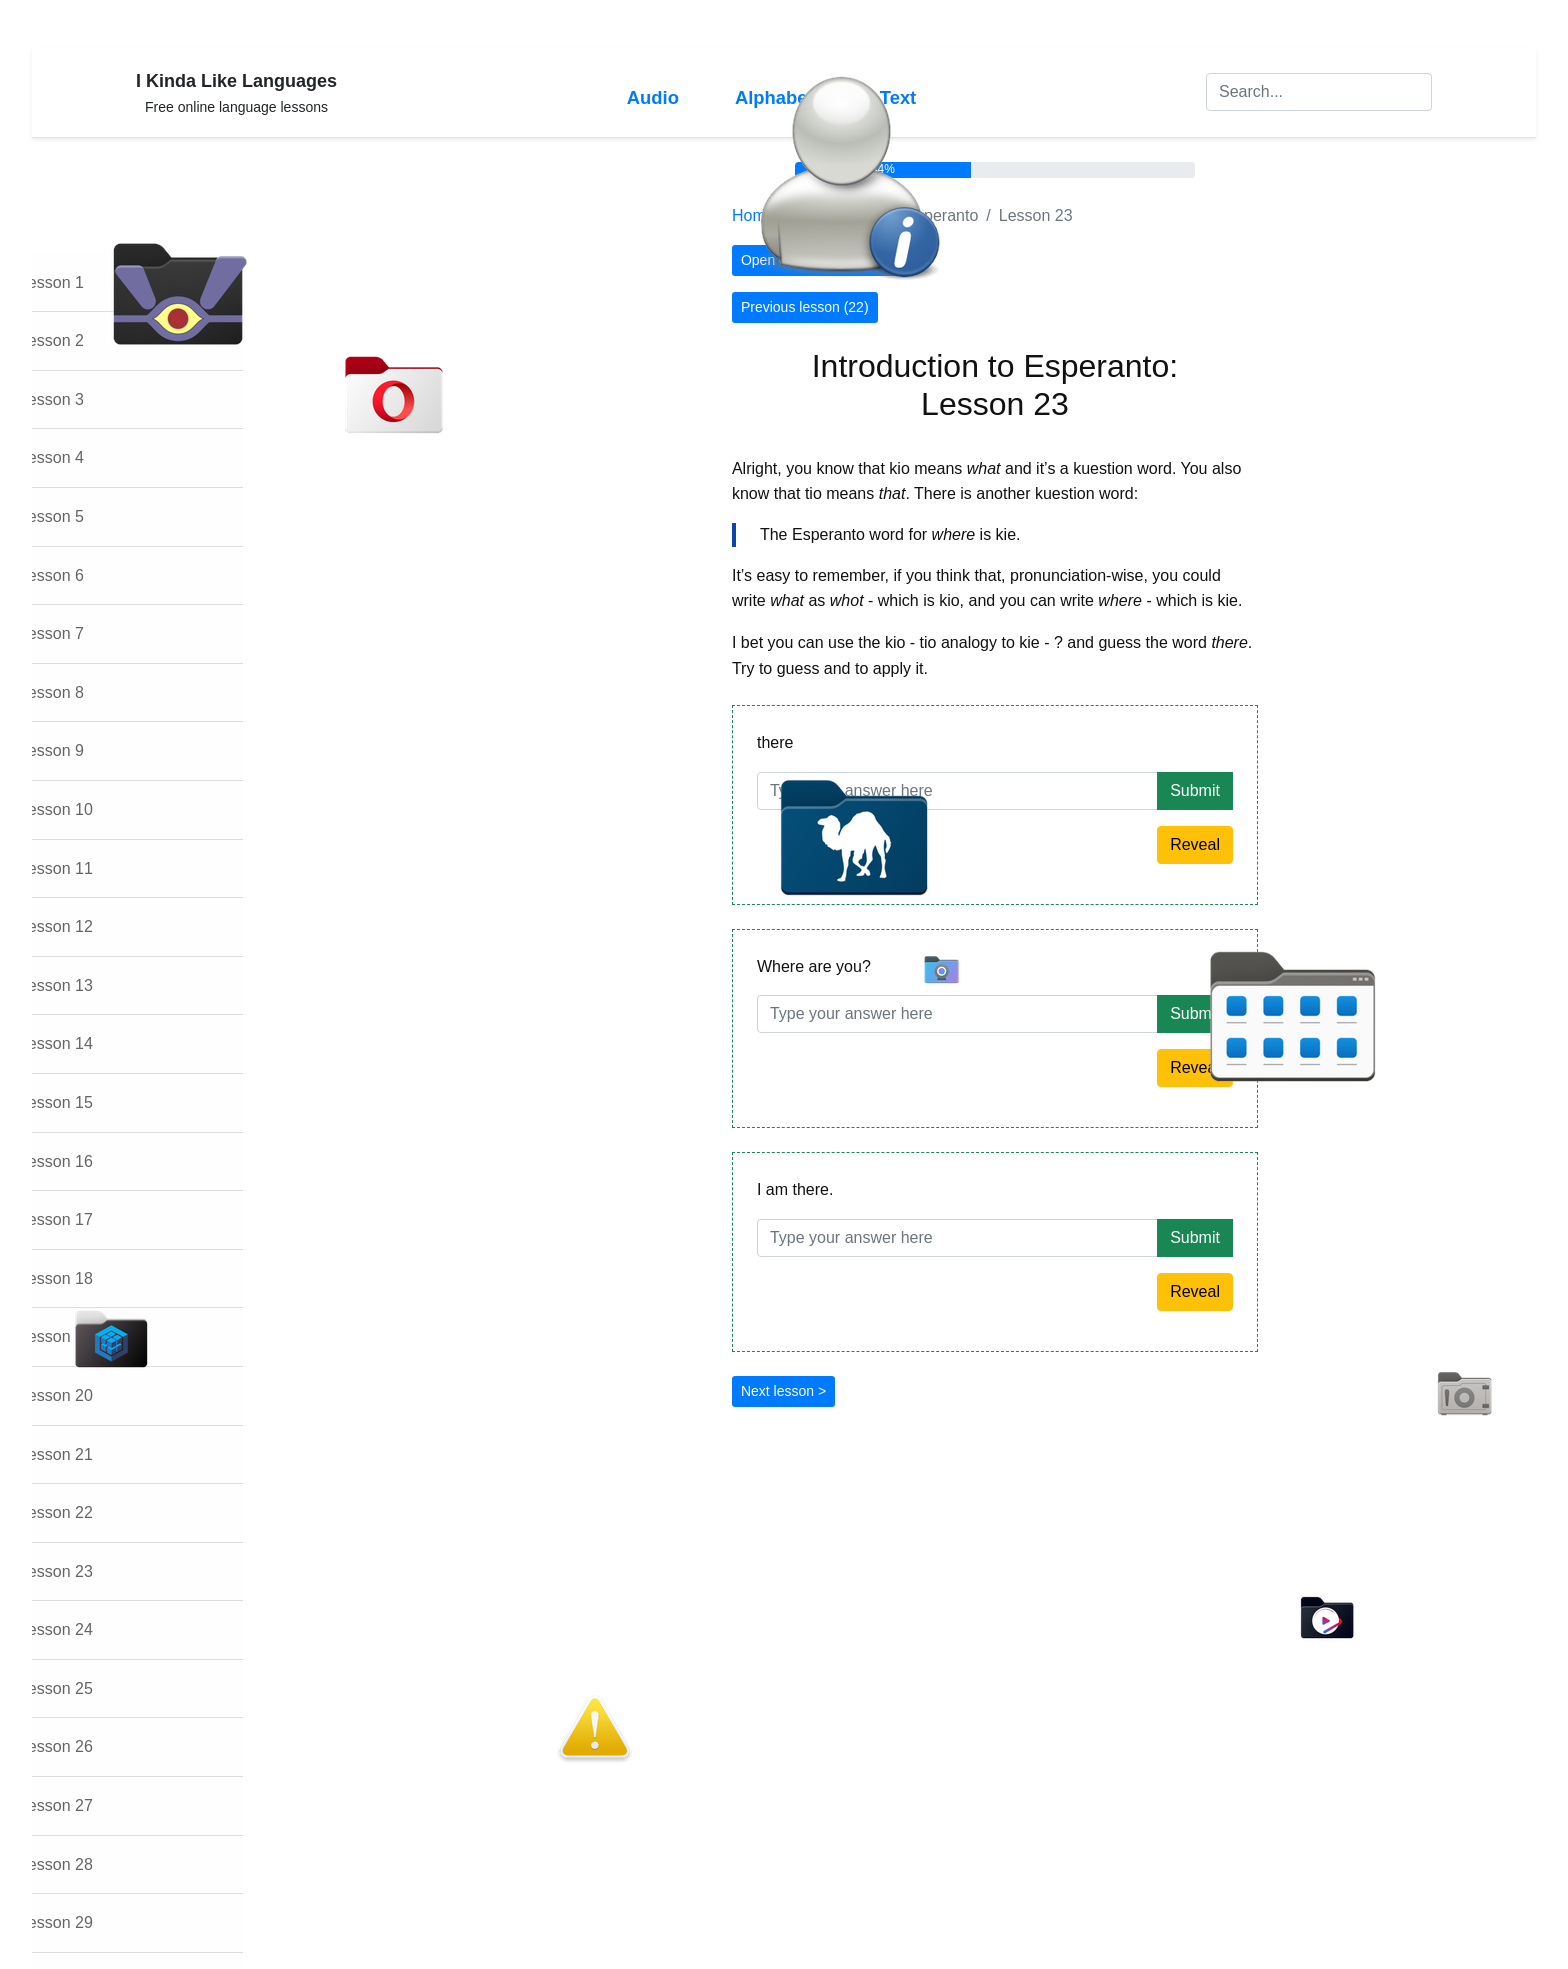  Describe the element at coordinates (111, 1341) in the screenshot. I see `open sequelize project folder` at that location.